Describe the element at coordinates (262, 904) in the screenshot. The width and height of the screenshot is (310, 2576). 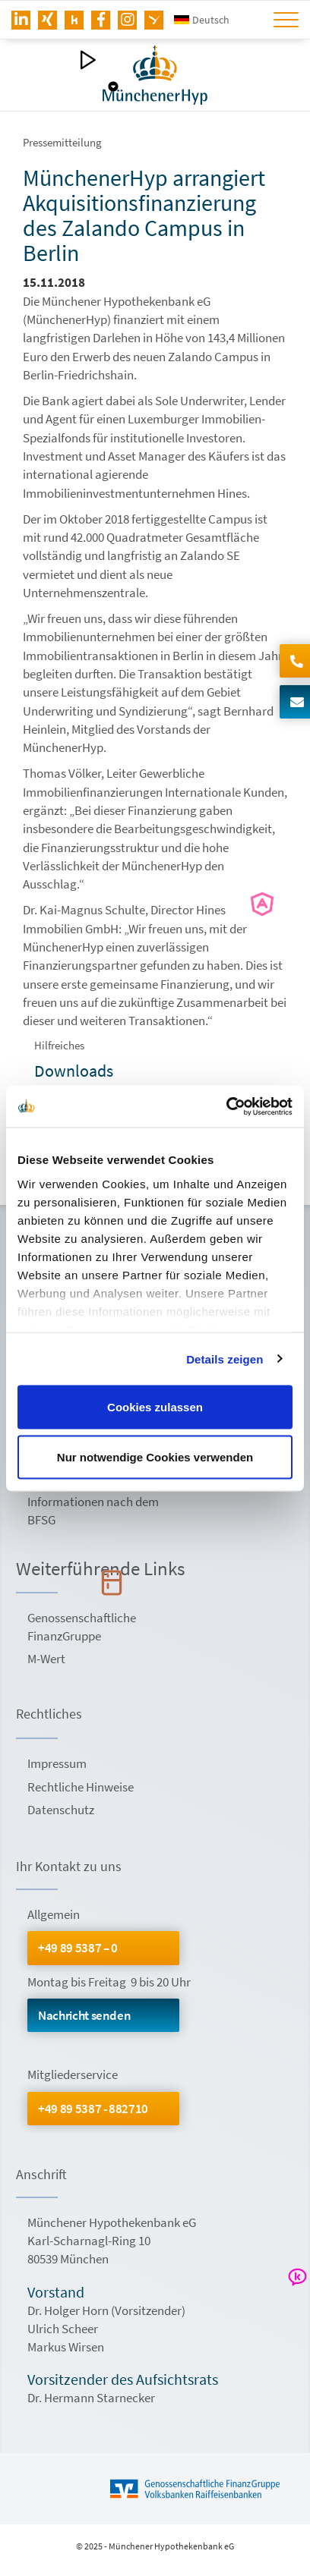
I see `Angular framework logo` at that location.